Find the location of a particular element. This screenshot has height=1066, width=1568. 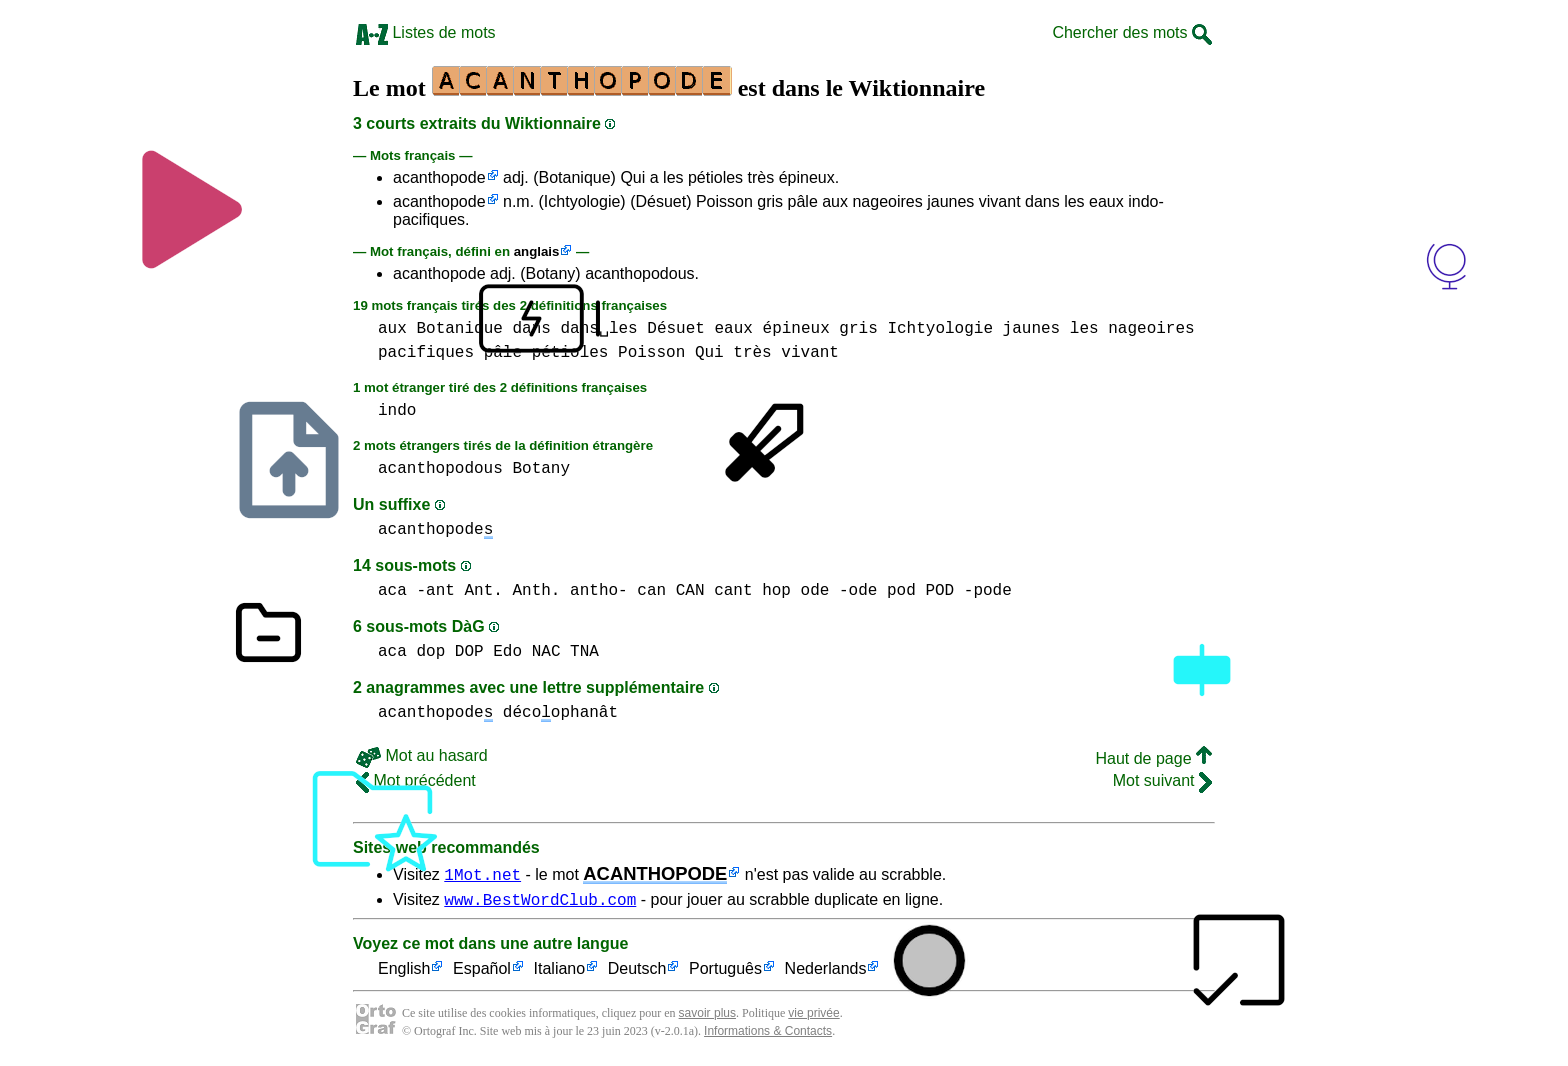

view global or worldwide settings is located at coordinates (1448, 265).